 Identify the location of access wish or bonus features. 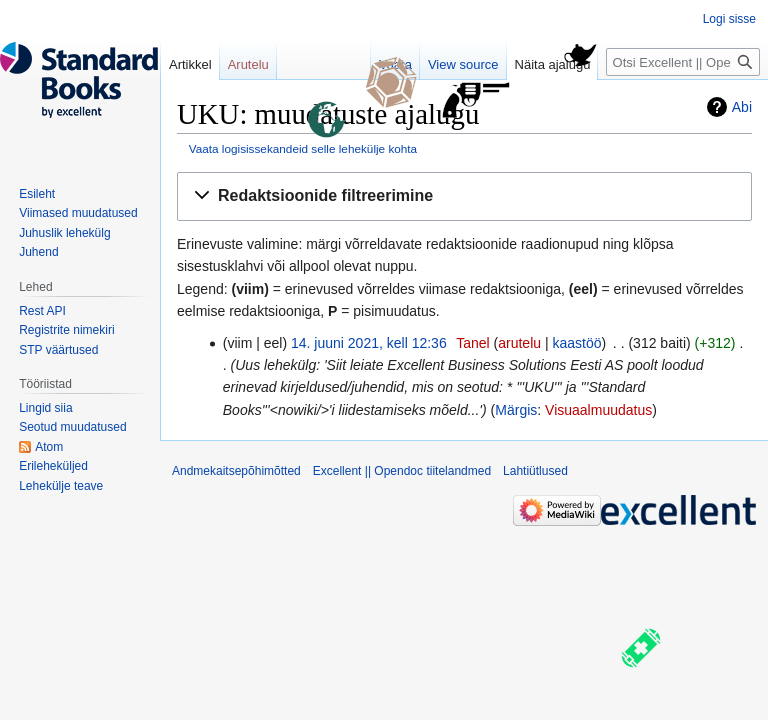
(580, 55).